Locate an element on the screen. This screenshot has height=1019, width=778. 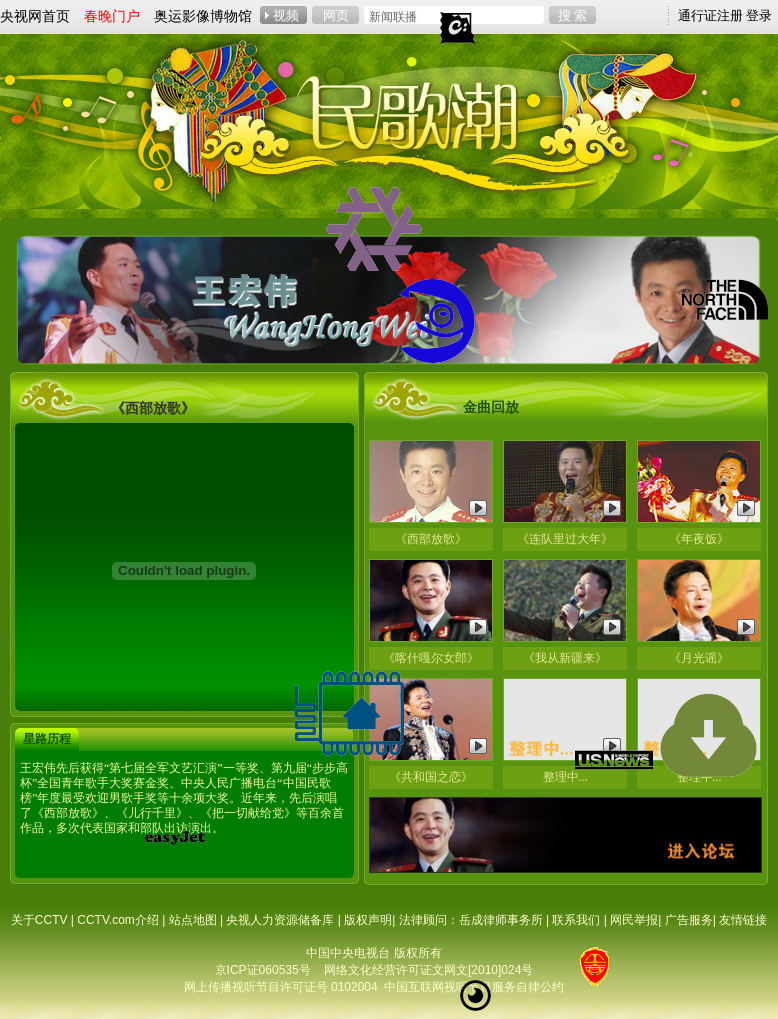
The North Face brand logo is located at coordinates (725, 300).